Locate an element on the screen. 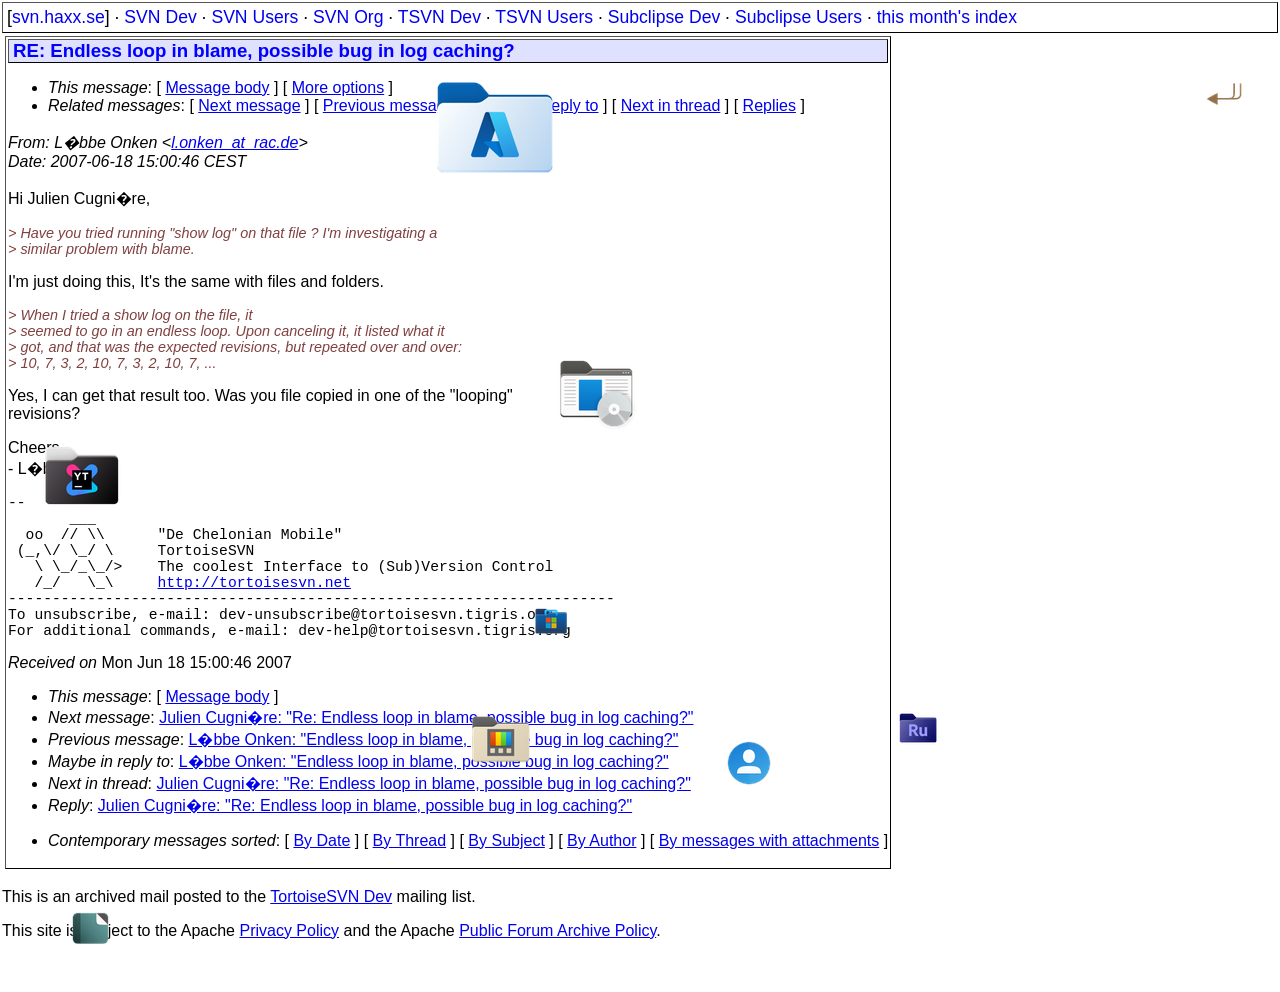 This screenshot has width=1280, height=992. open PowerToys settings folder is located at coordinates (500, 740).